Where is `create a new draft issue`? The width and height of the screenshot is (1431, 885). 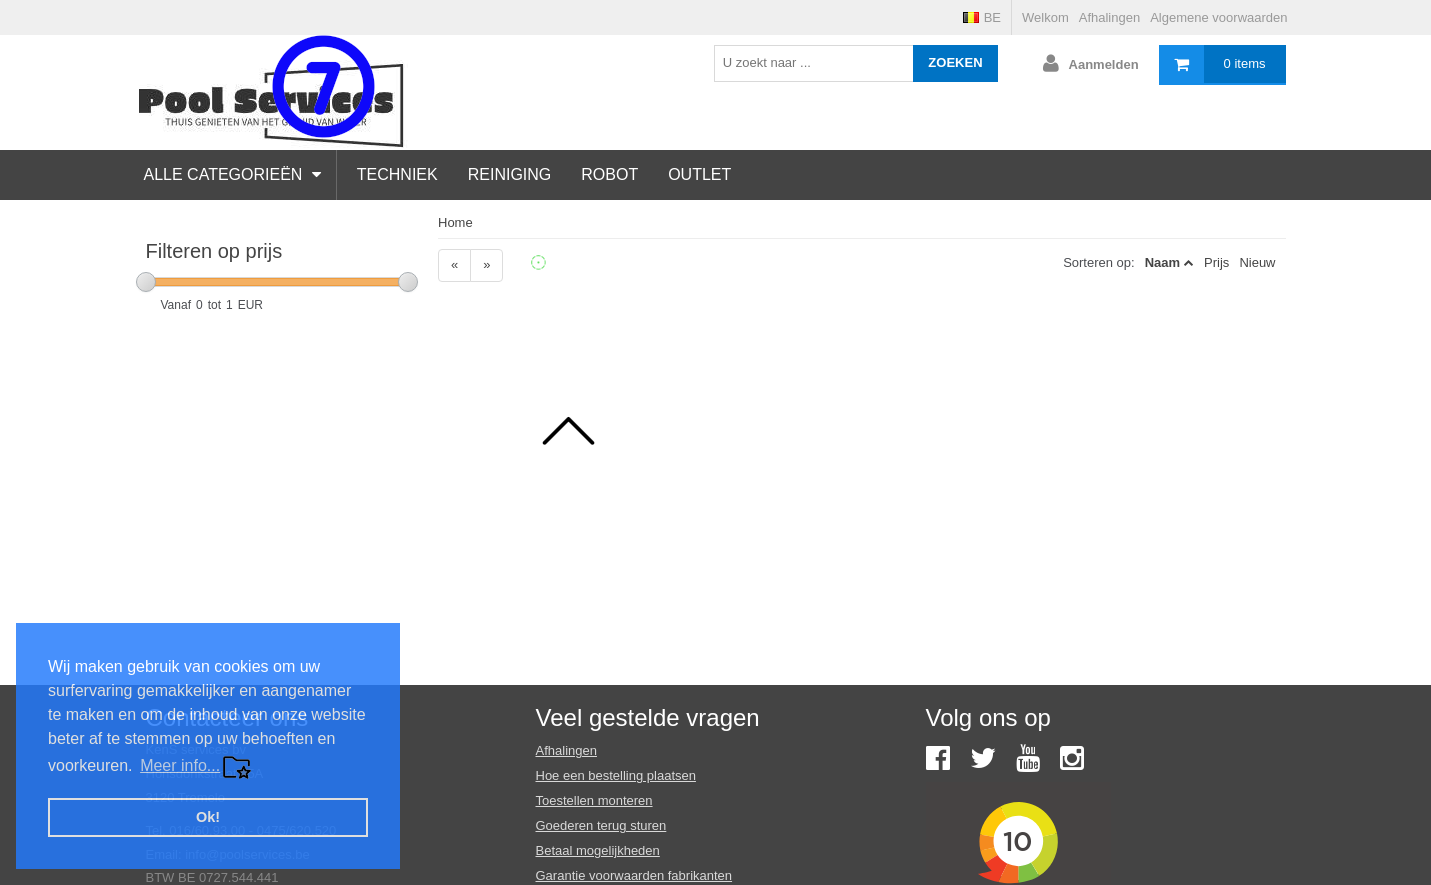 create a new draft issue is located at coordinates (539, 263).